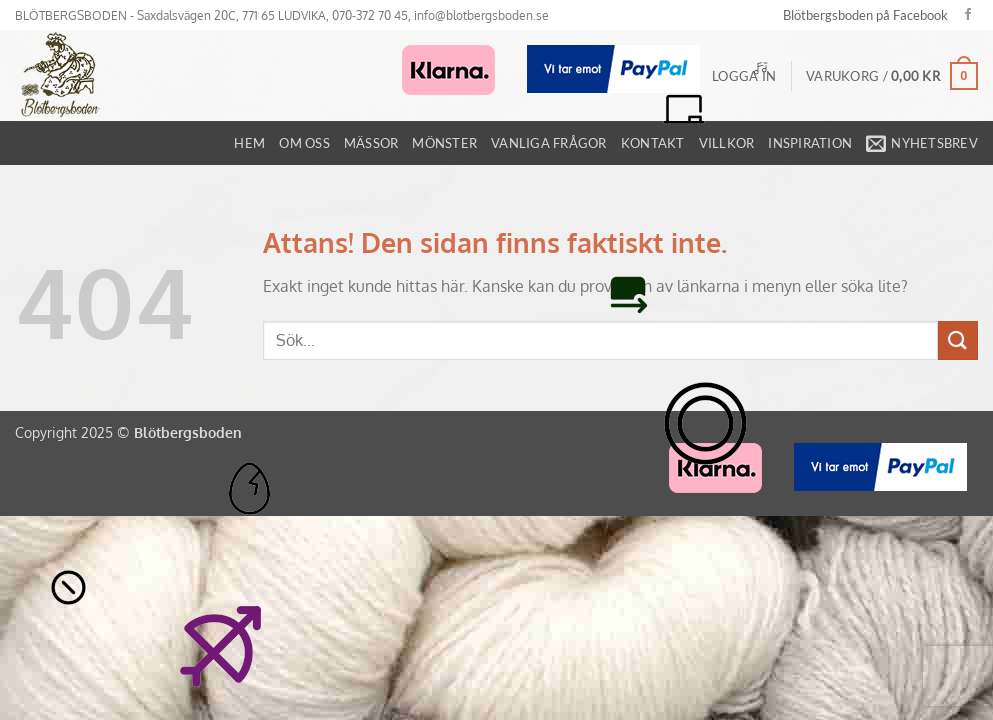  Describe the element at coordinates (68, 587) in the screenshot. I see `indicates a forbidden or prohibited action` at that location.